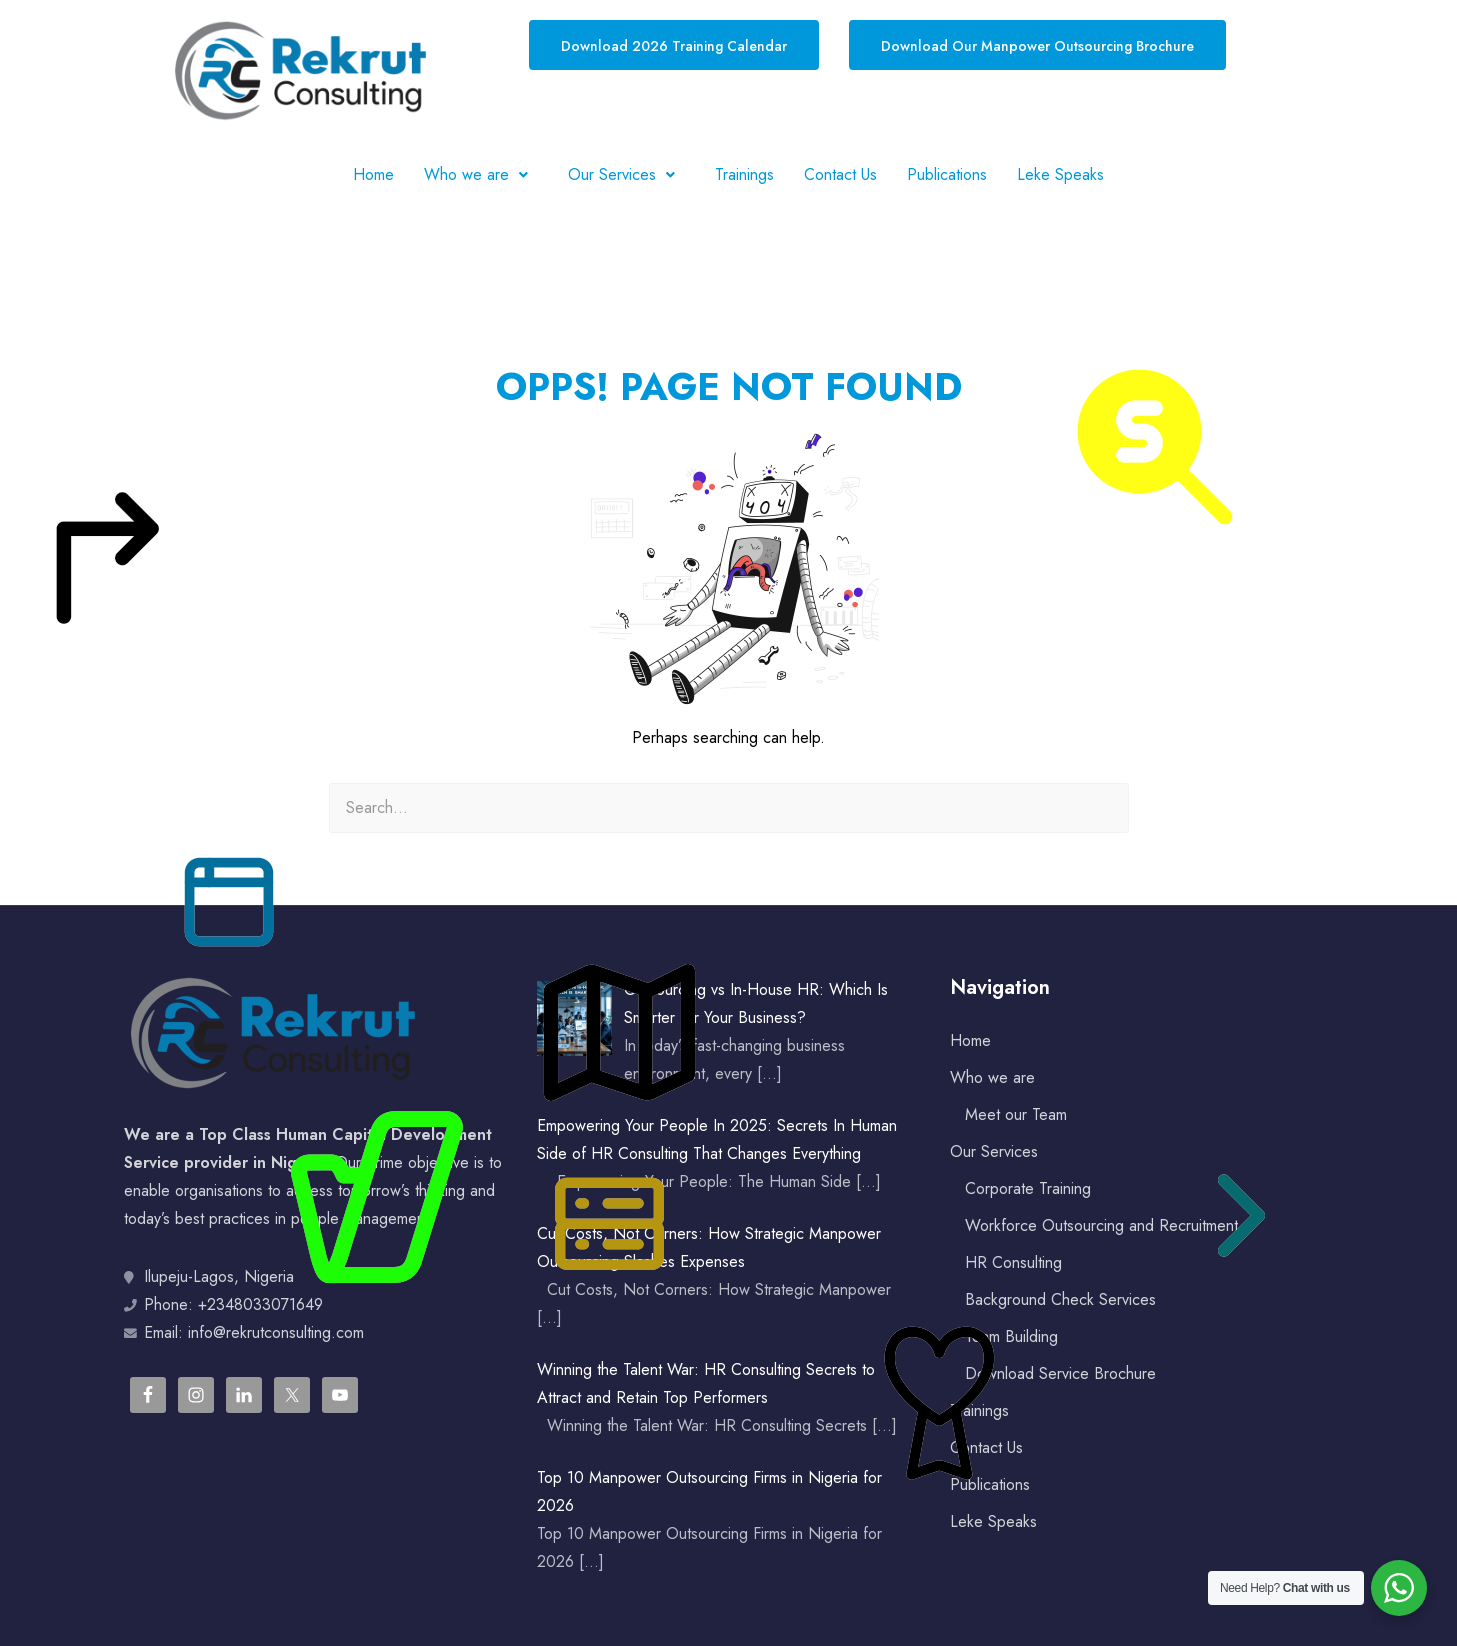 The image size is (1457, 1646). Describe the element at coordinates (619, 1032) in the screenshot. I see `view map or navigation` at that location.